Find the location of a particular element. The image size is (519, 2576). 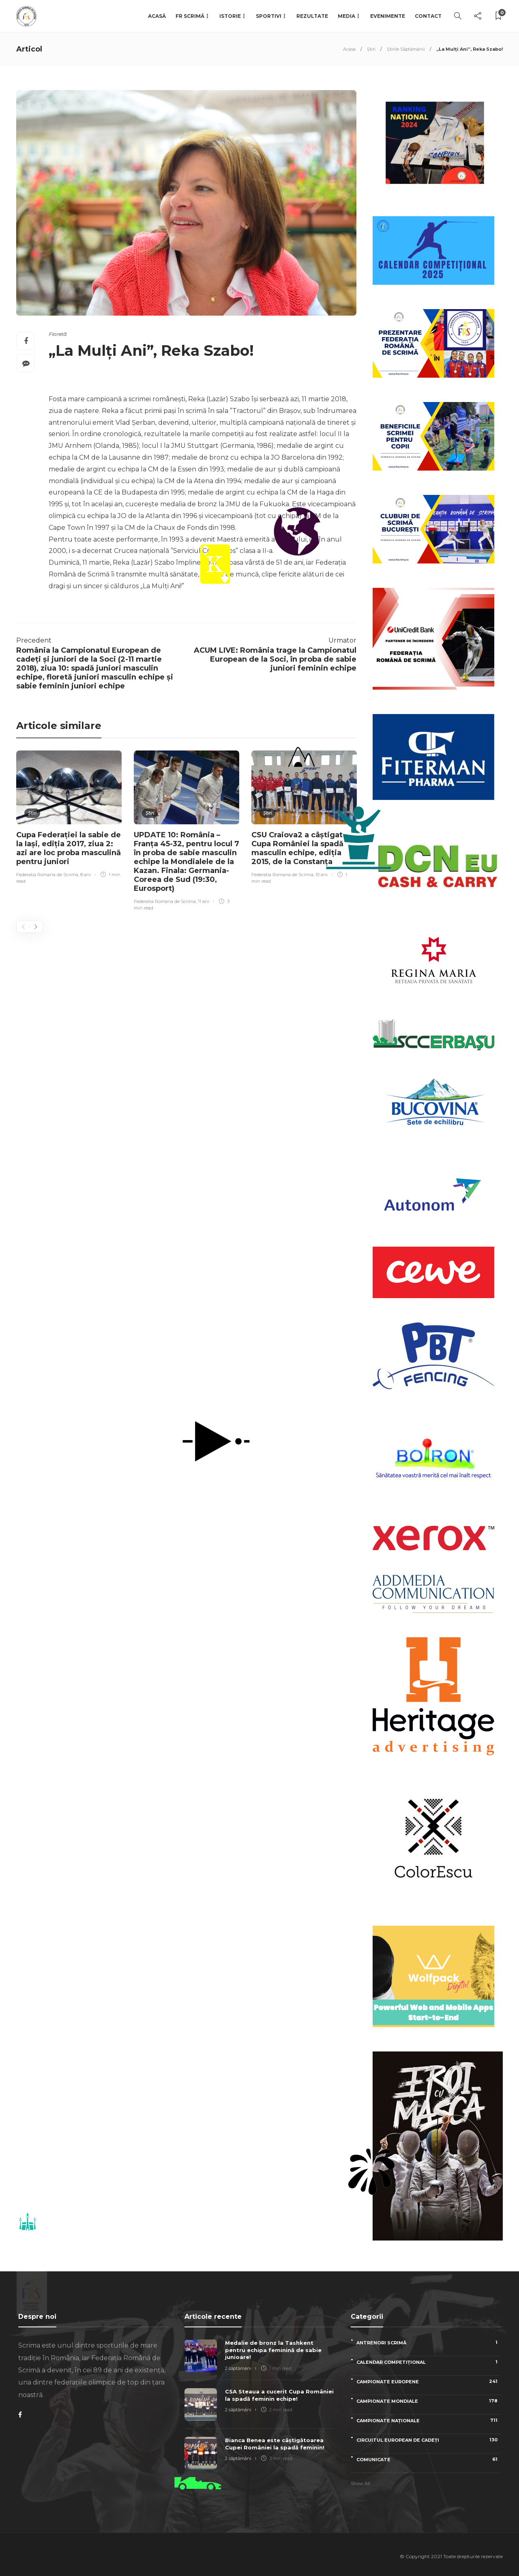

access public speaking or presentation mode is located at coordinates (358, 836).